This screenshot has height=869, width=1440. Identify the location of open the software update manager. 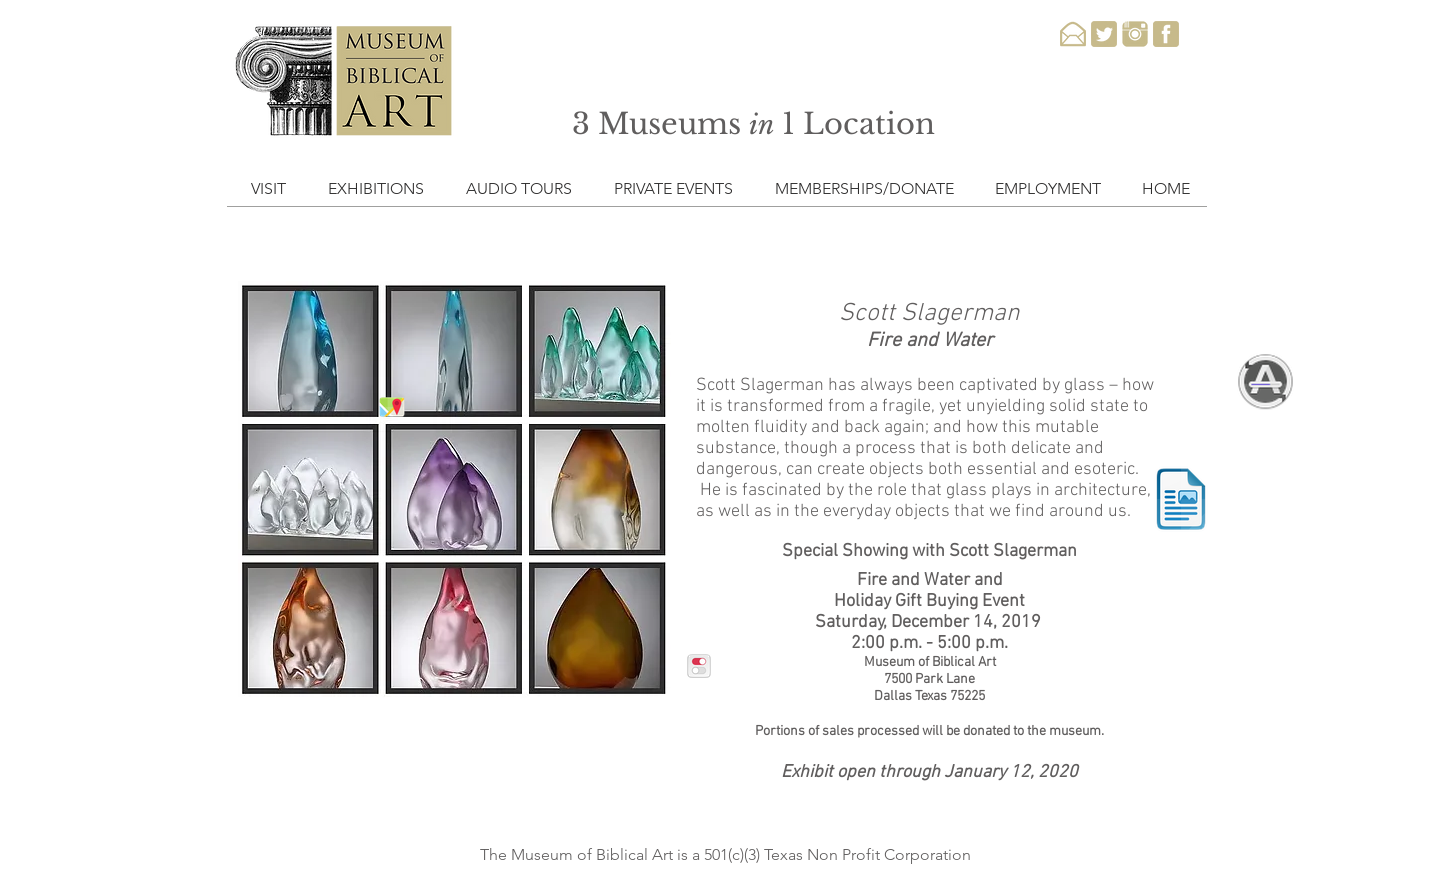
(1265, 381).